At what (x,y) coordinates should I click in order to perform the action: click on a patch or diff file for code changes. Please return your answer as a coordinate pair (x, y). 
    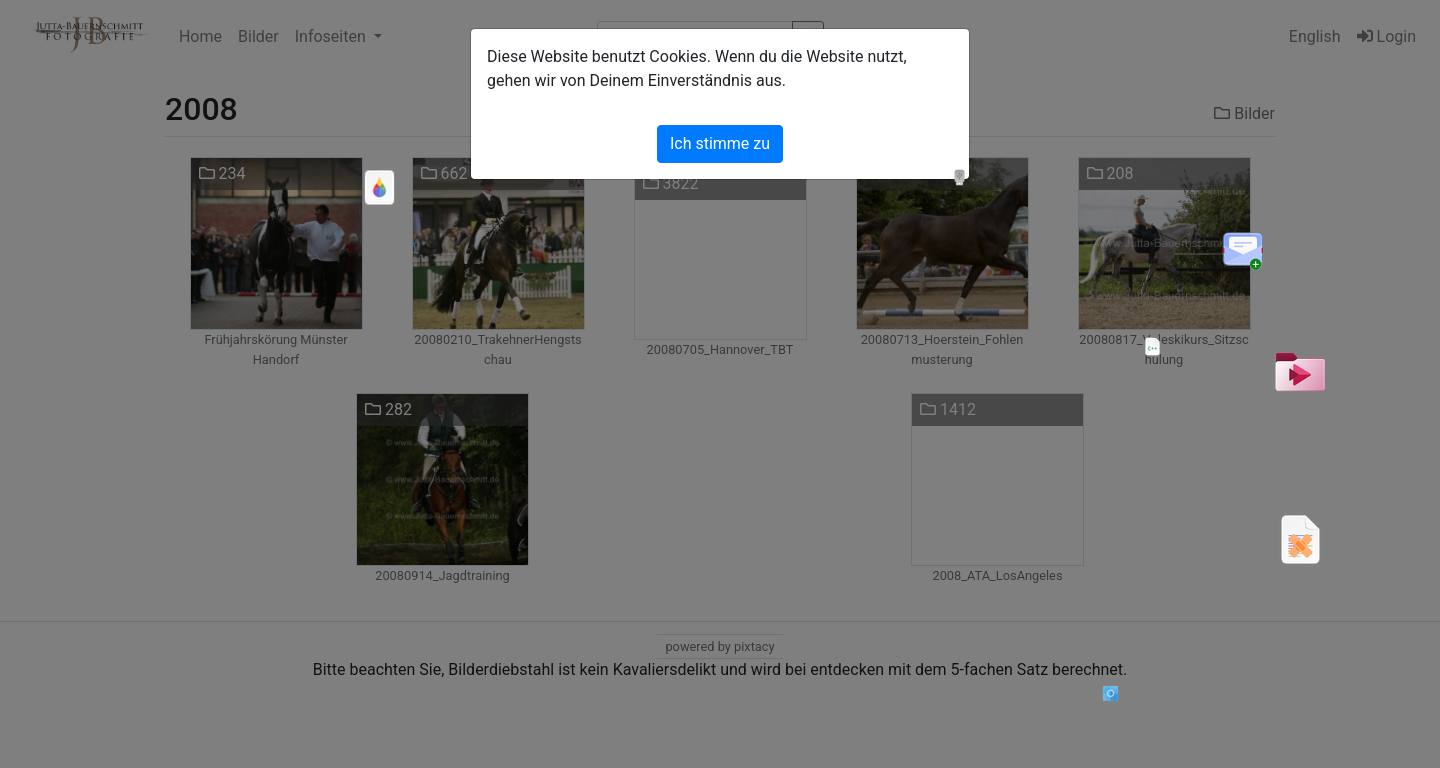
    Looking at the image, I should click on (1300, 539).